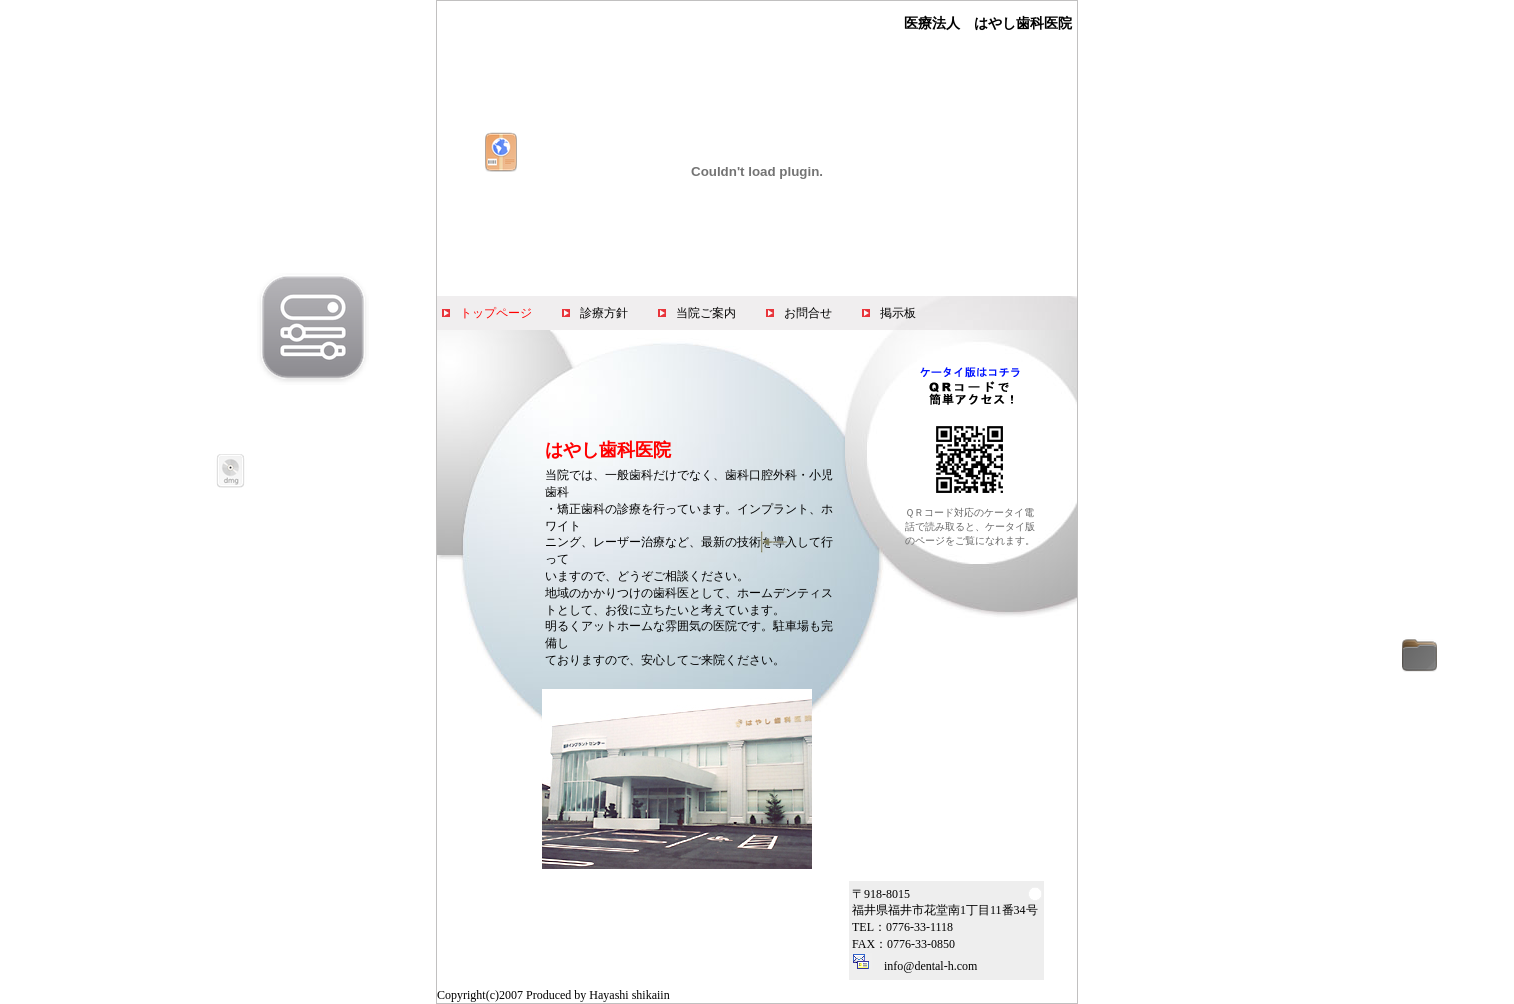 The image size is (1514, 1004). What do you see at coordinates (1419, 654) in the screenshot?
I see `open a folder to view its contents` at bounding box center [1419, 654].